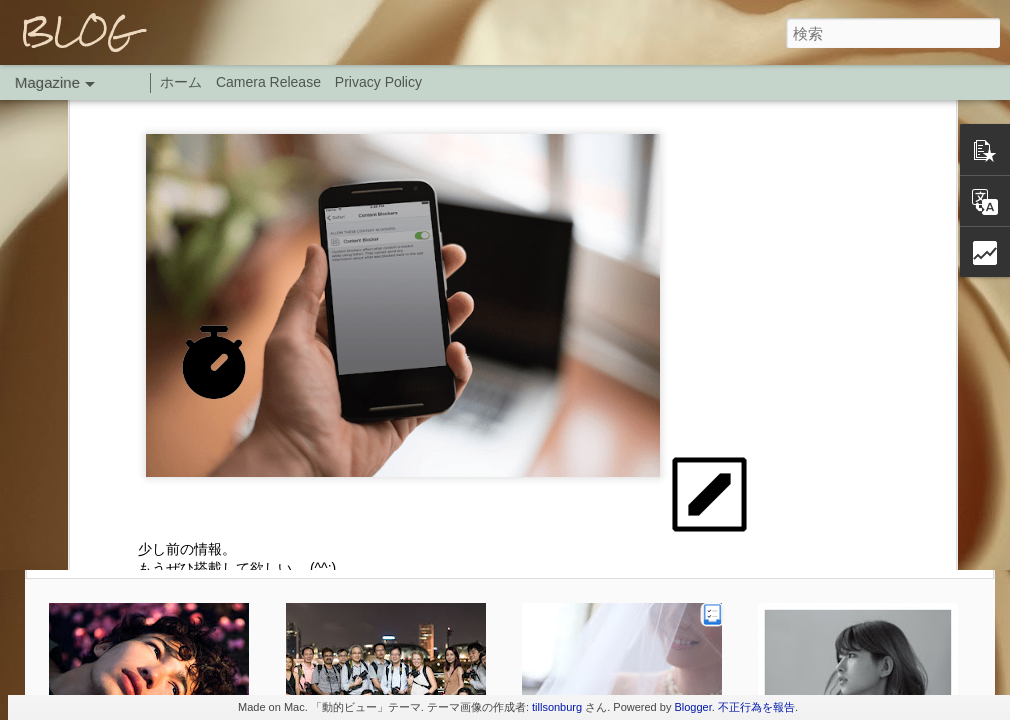  Describe the element at coordinates (712, 614) in the screenshot. I see `open work-related software or applications` at that location.